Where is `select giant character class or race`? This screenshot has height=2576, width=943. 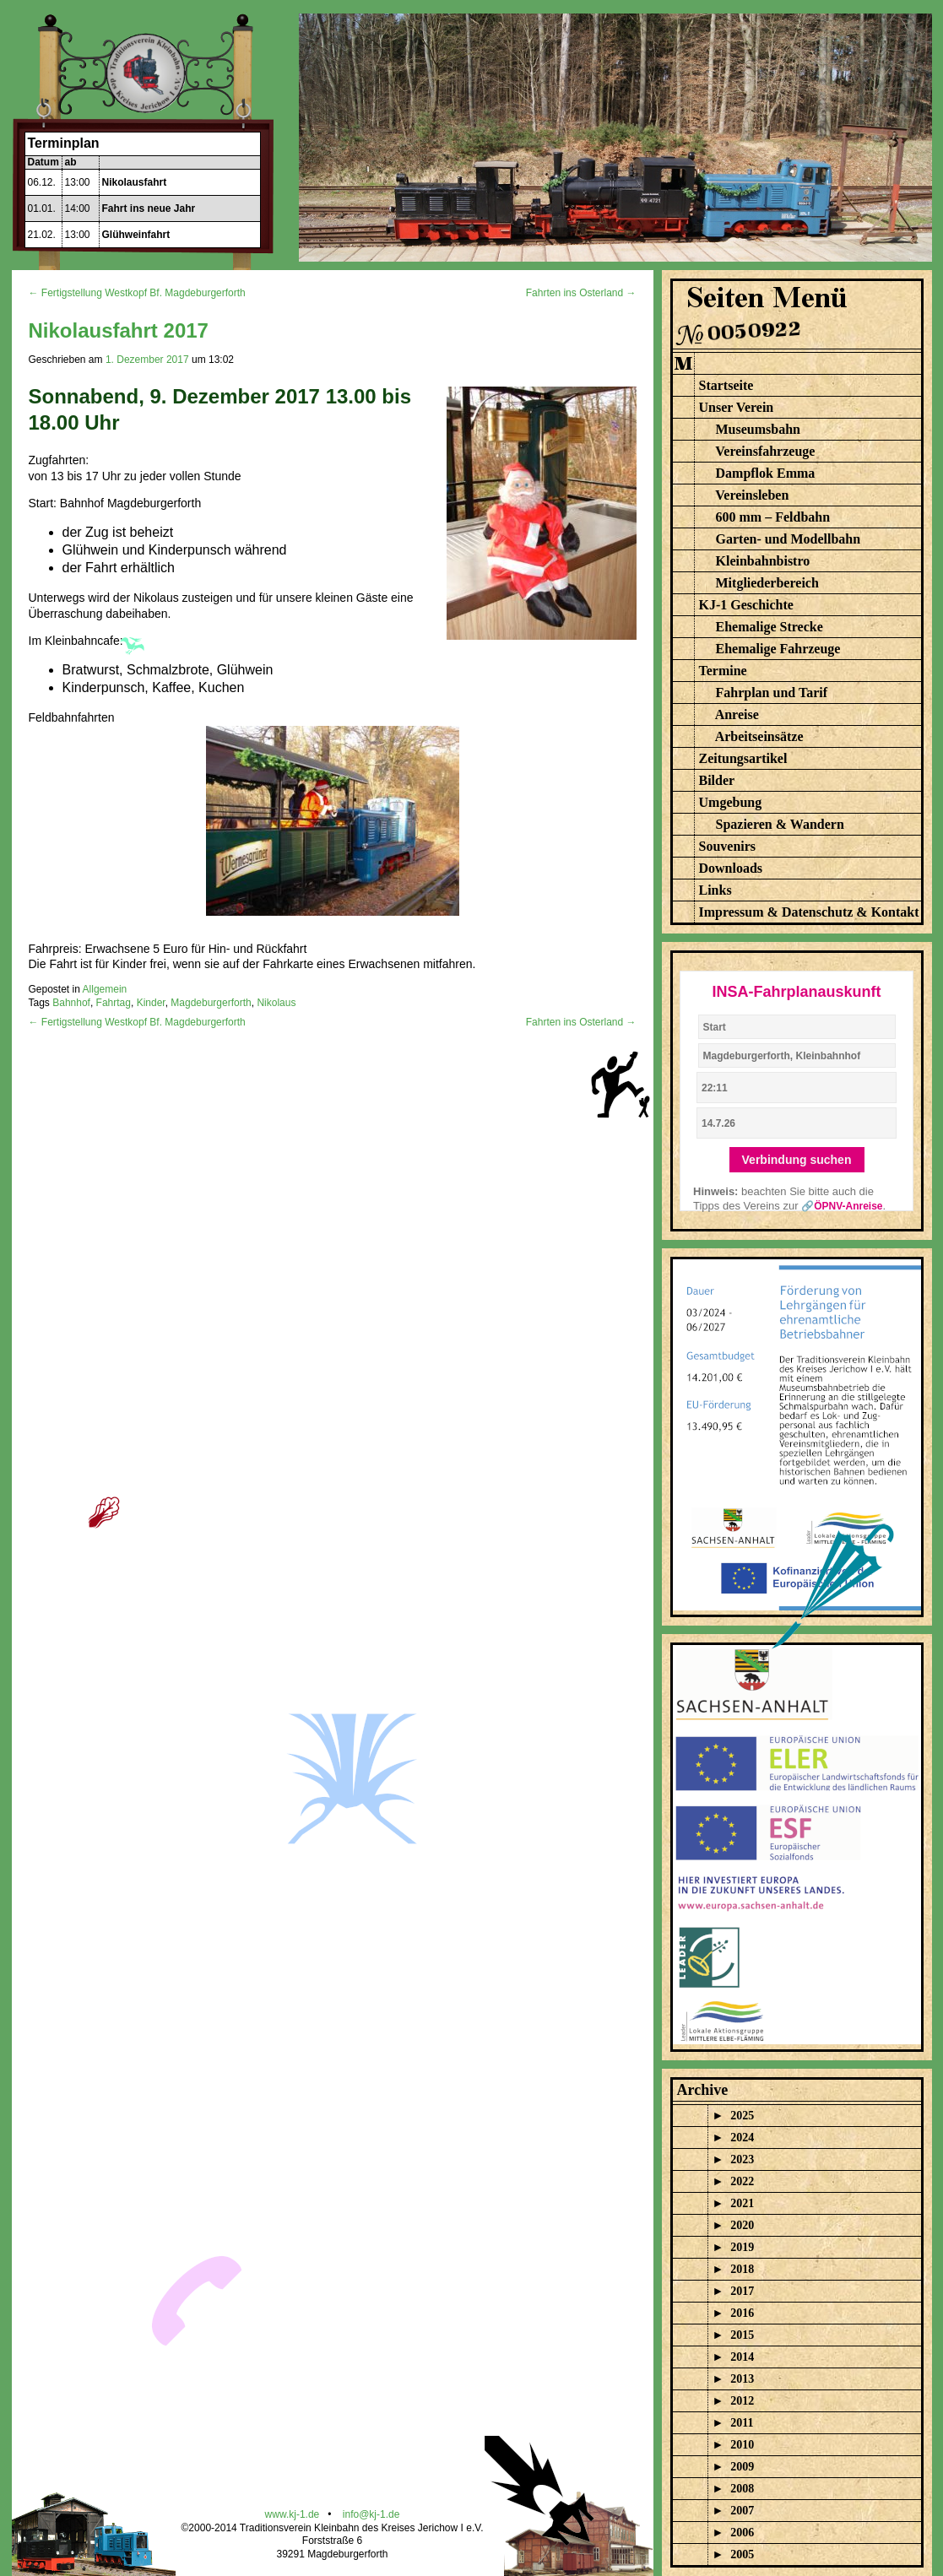 select giant character class or race is located at coordinates (621, 1085).